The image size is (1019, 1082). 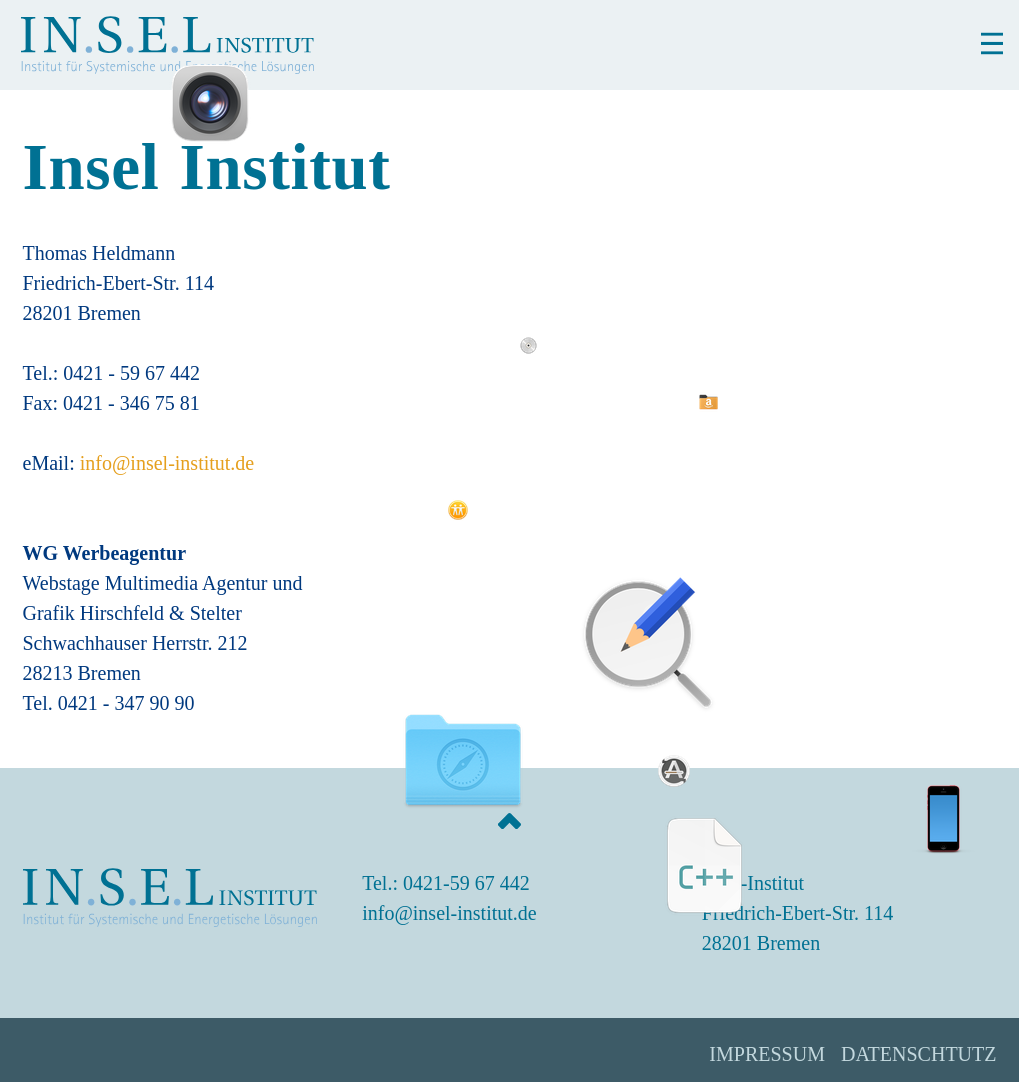 What do you see at coordinates (943, 819) in the screenshot?
I see `manage connected iPhone 5c device` at bounding box center [943, 819].